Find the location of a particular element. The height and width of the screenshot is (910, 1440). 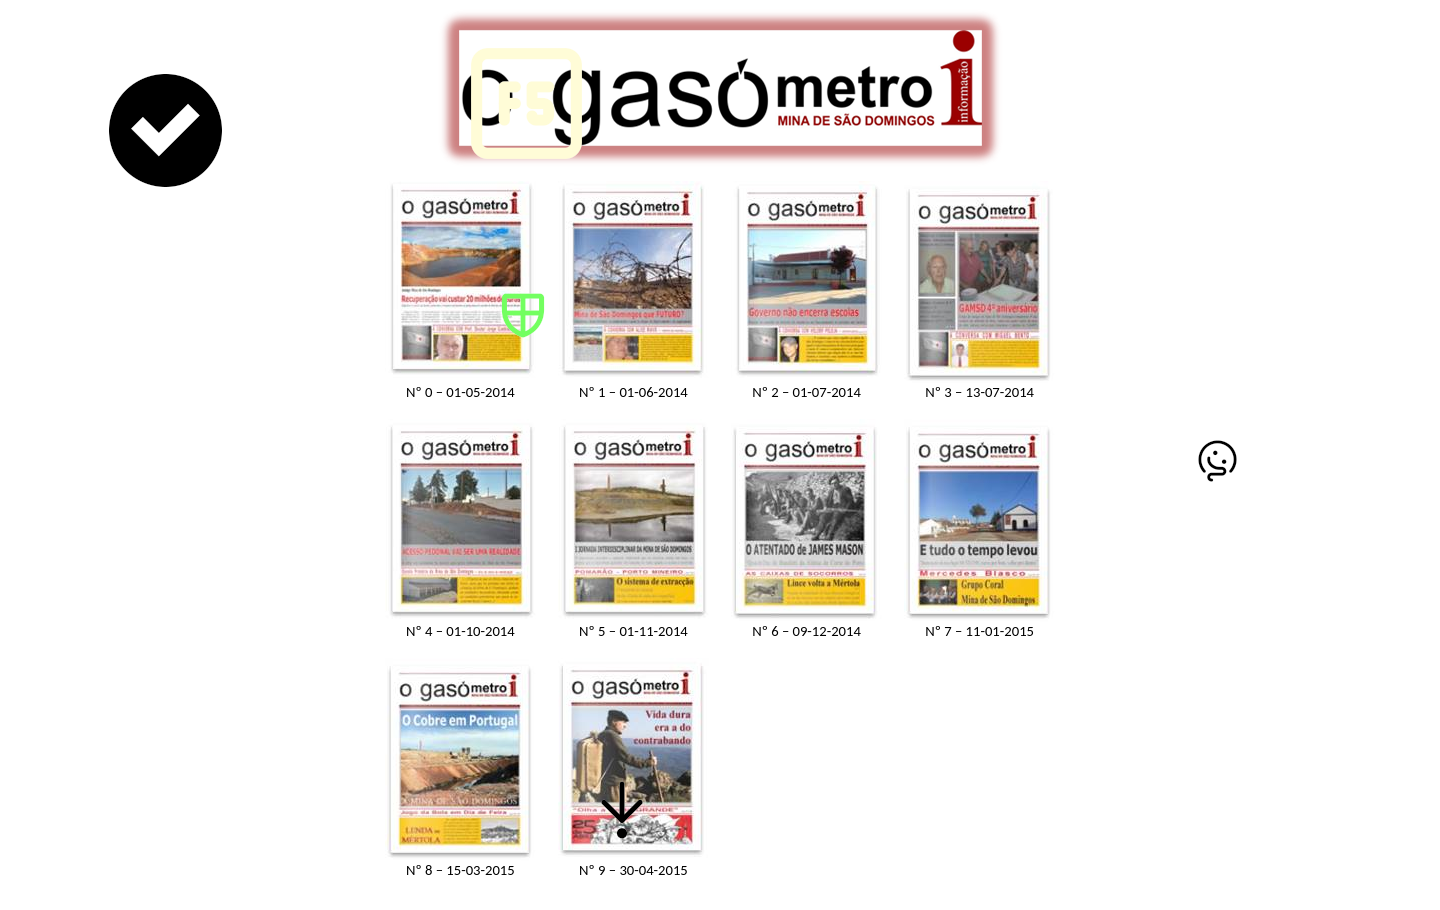

indicates security or protection status is located at coordinates (523, 313).